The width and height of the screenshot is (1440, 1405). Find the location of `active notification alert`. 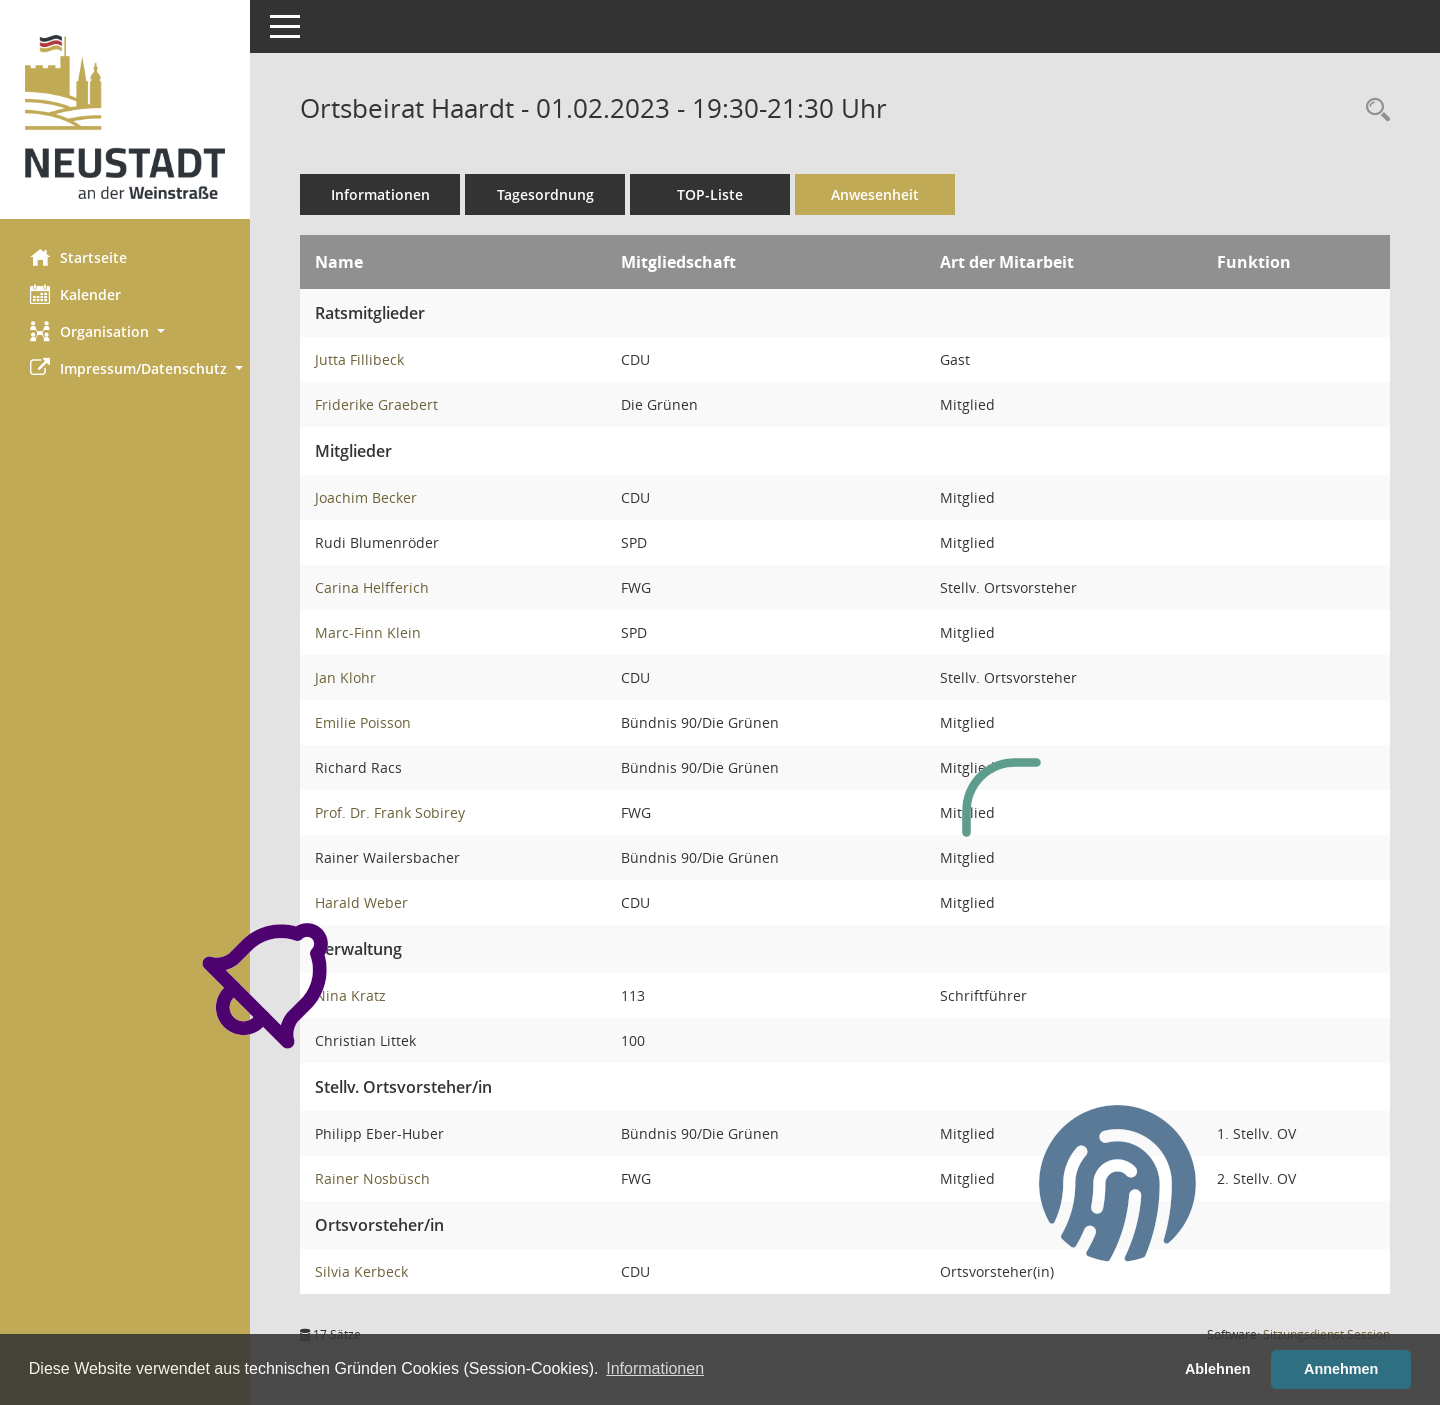

active notification alert is located at coordinates (266, 985).